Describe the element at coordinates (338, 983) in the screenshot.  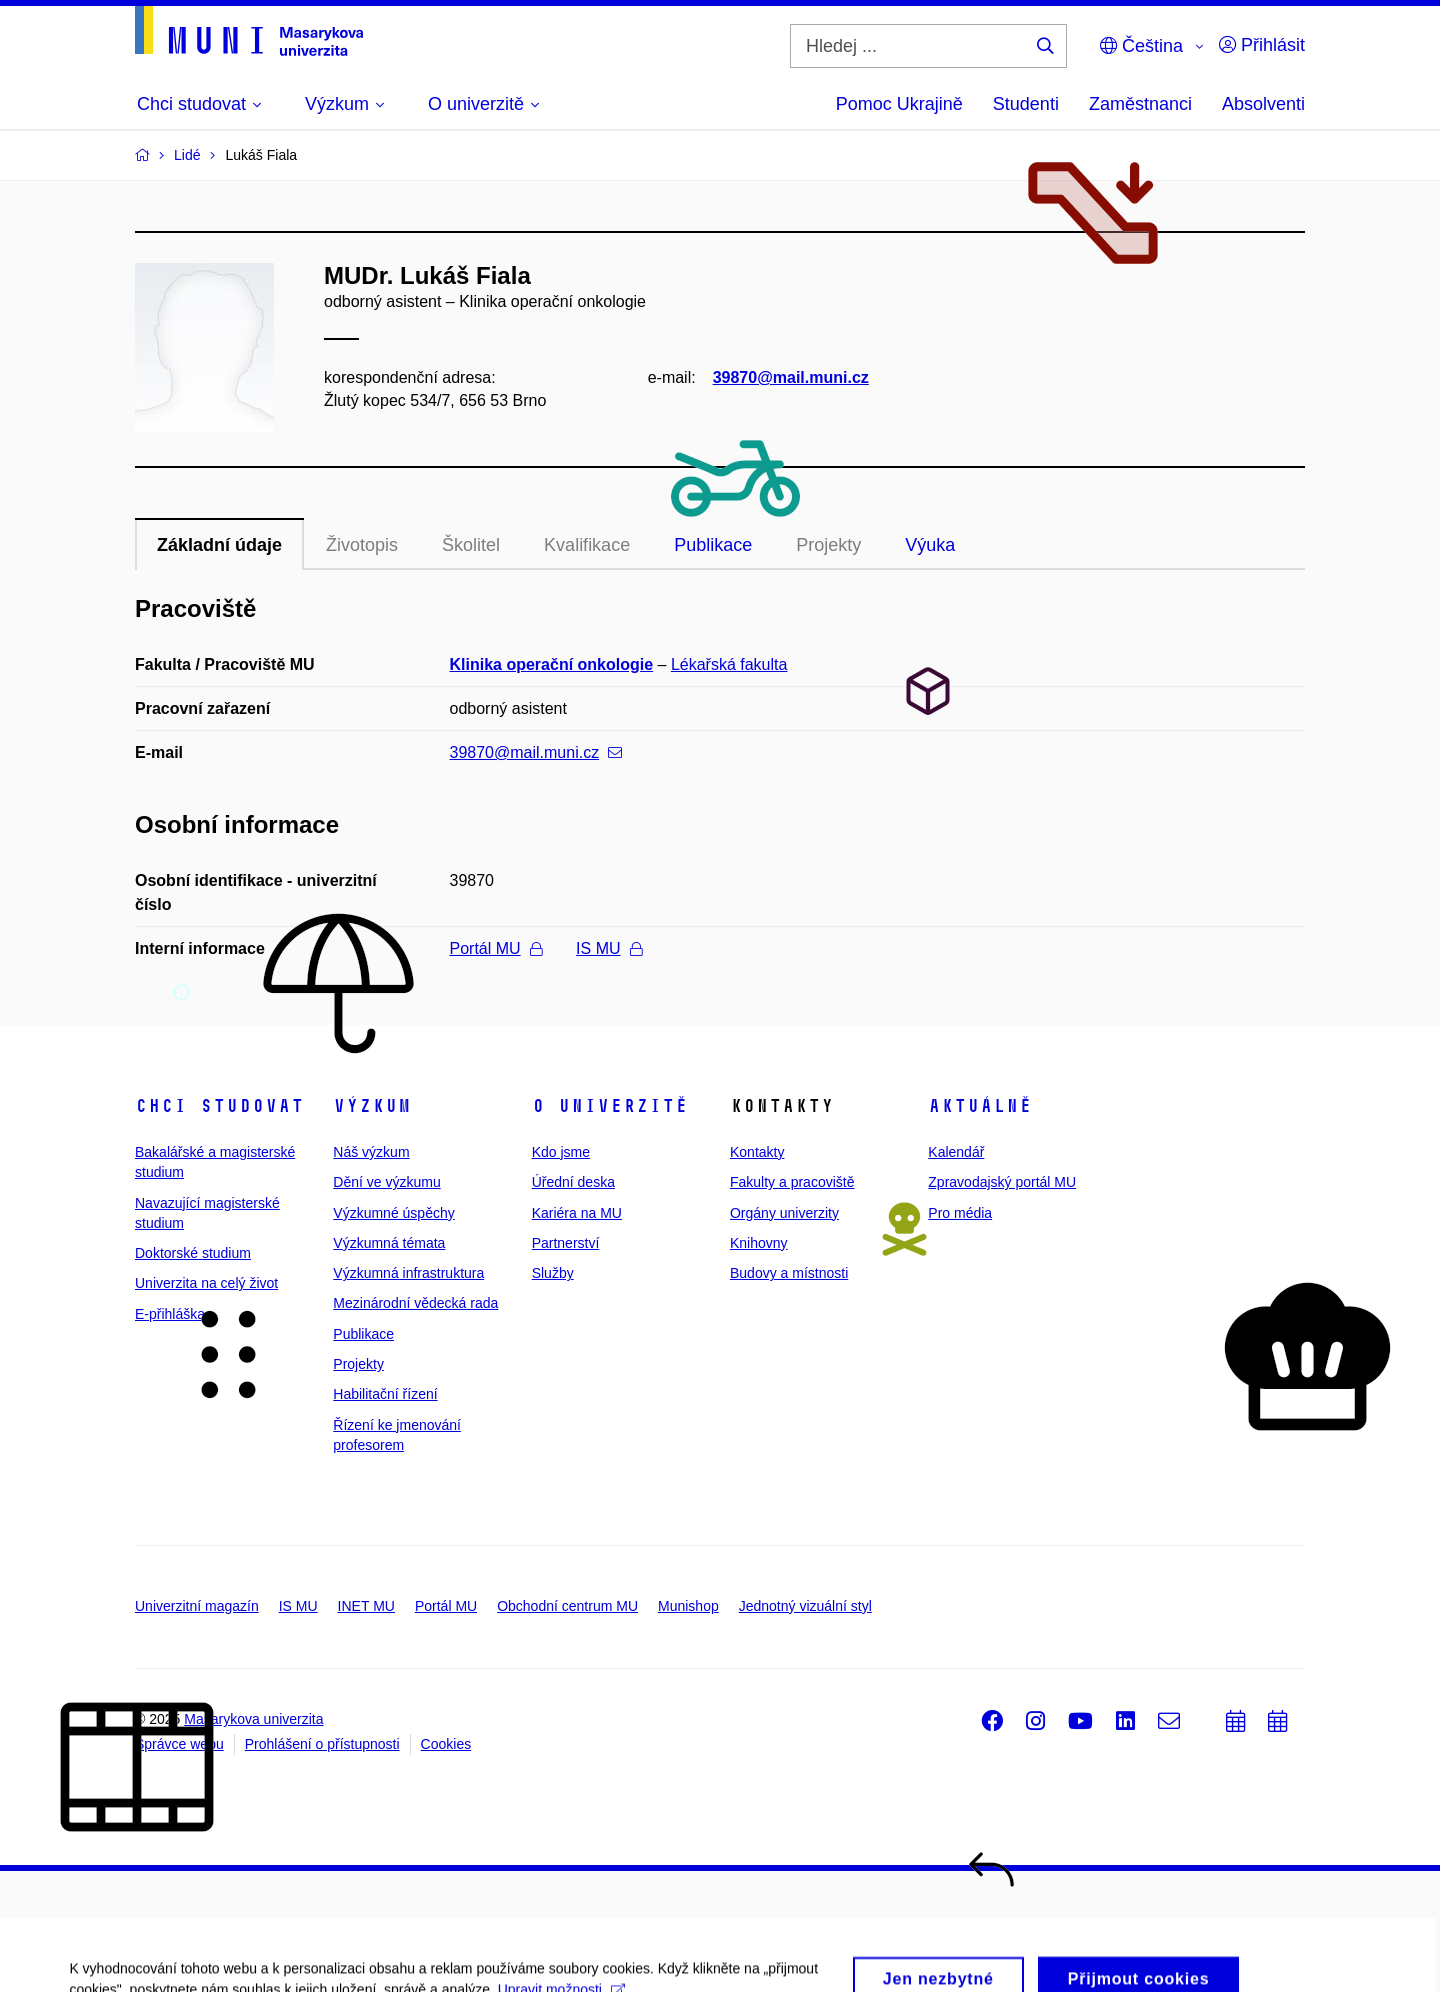
I see `view weather protection or rain forecast` at that location.